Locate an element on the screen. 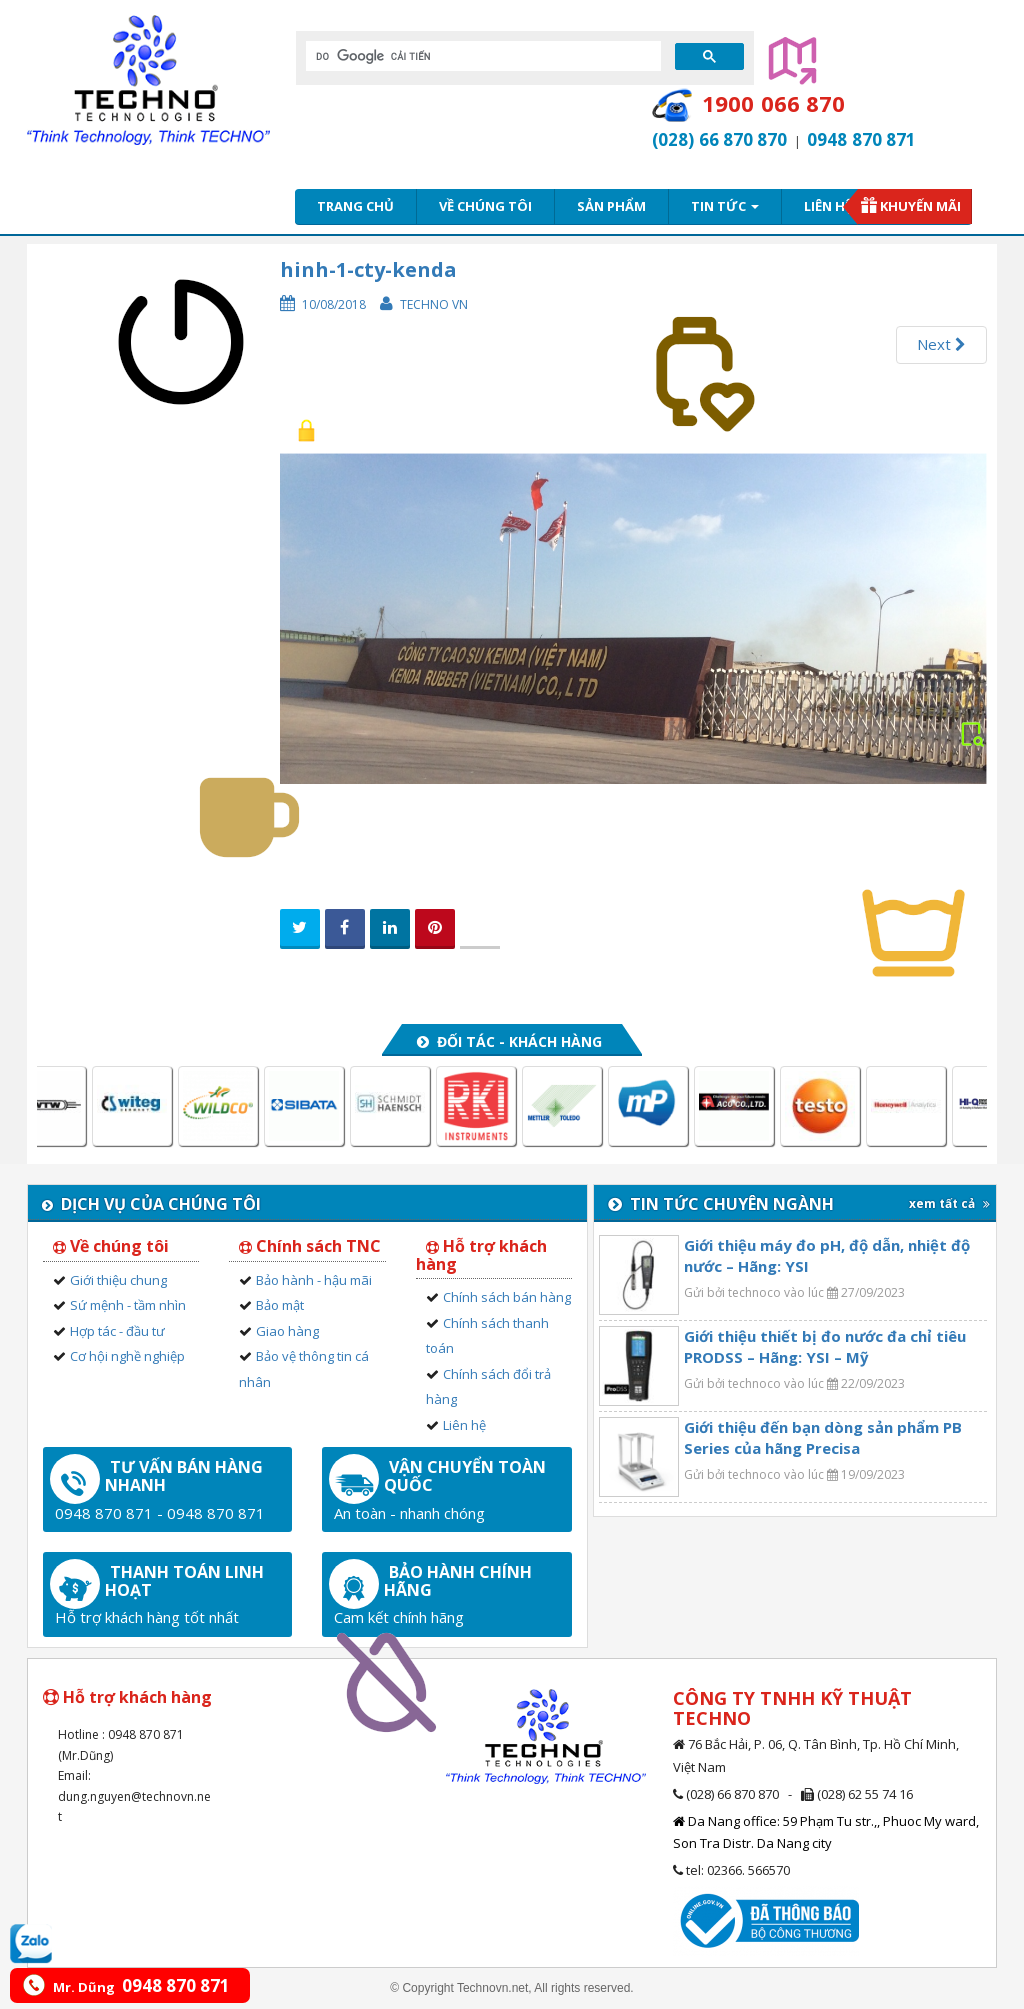 This screenshot has height=2009, width=1024. lock or secure this item is located at coordinates (306, 430).